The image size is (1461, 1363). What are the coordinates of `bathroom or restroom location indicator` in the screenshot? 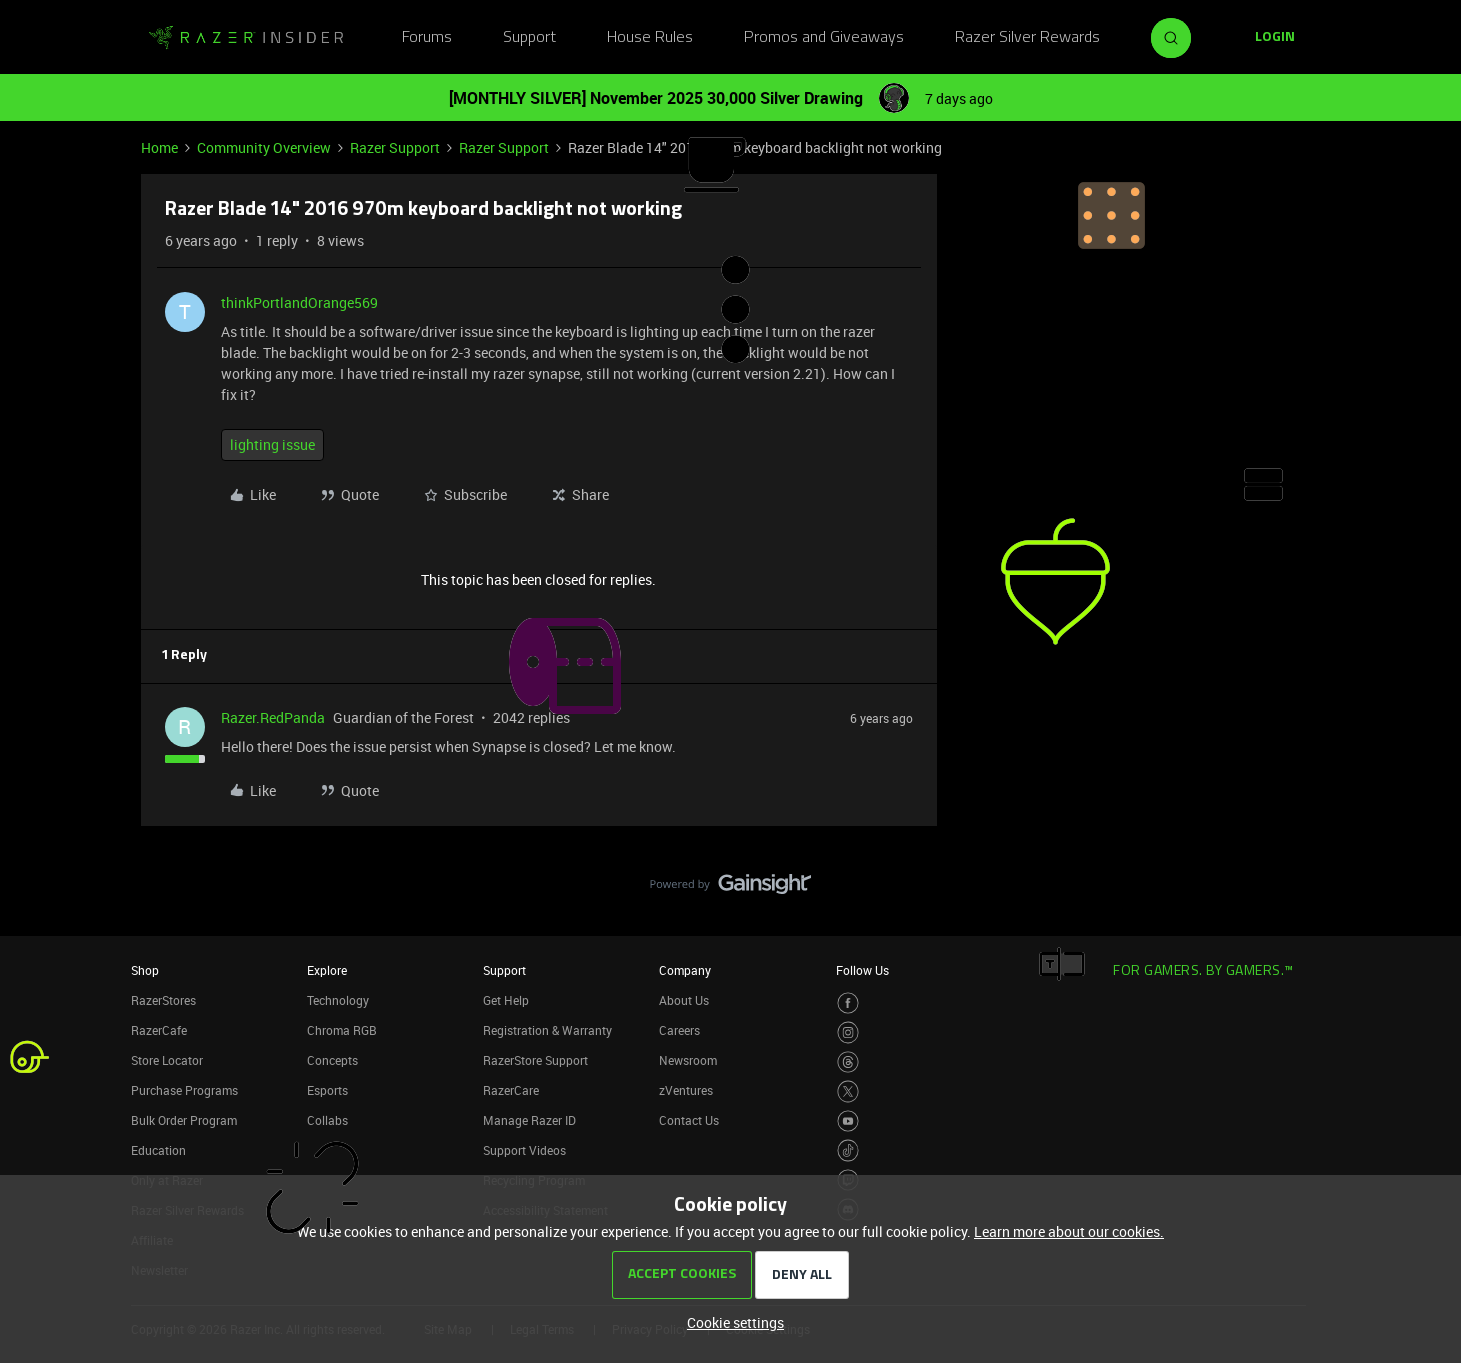 It's located at (565, 666).